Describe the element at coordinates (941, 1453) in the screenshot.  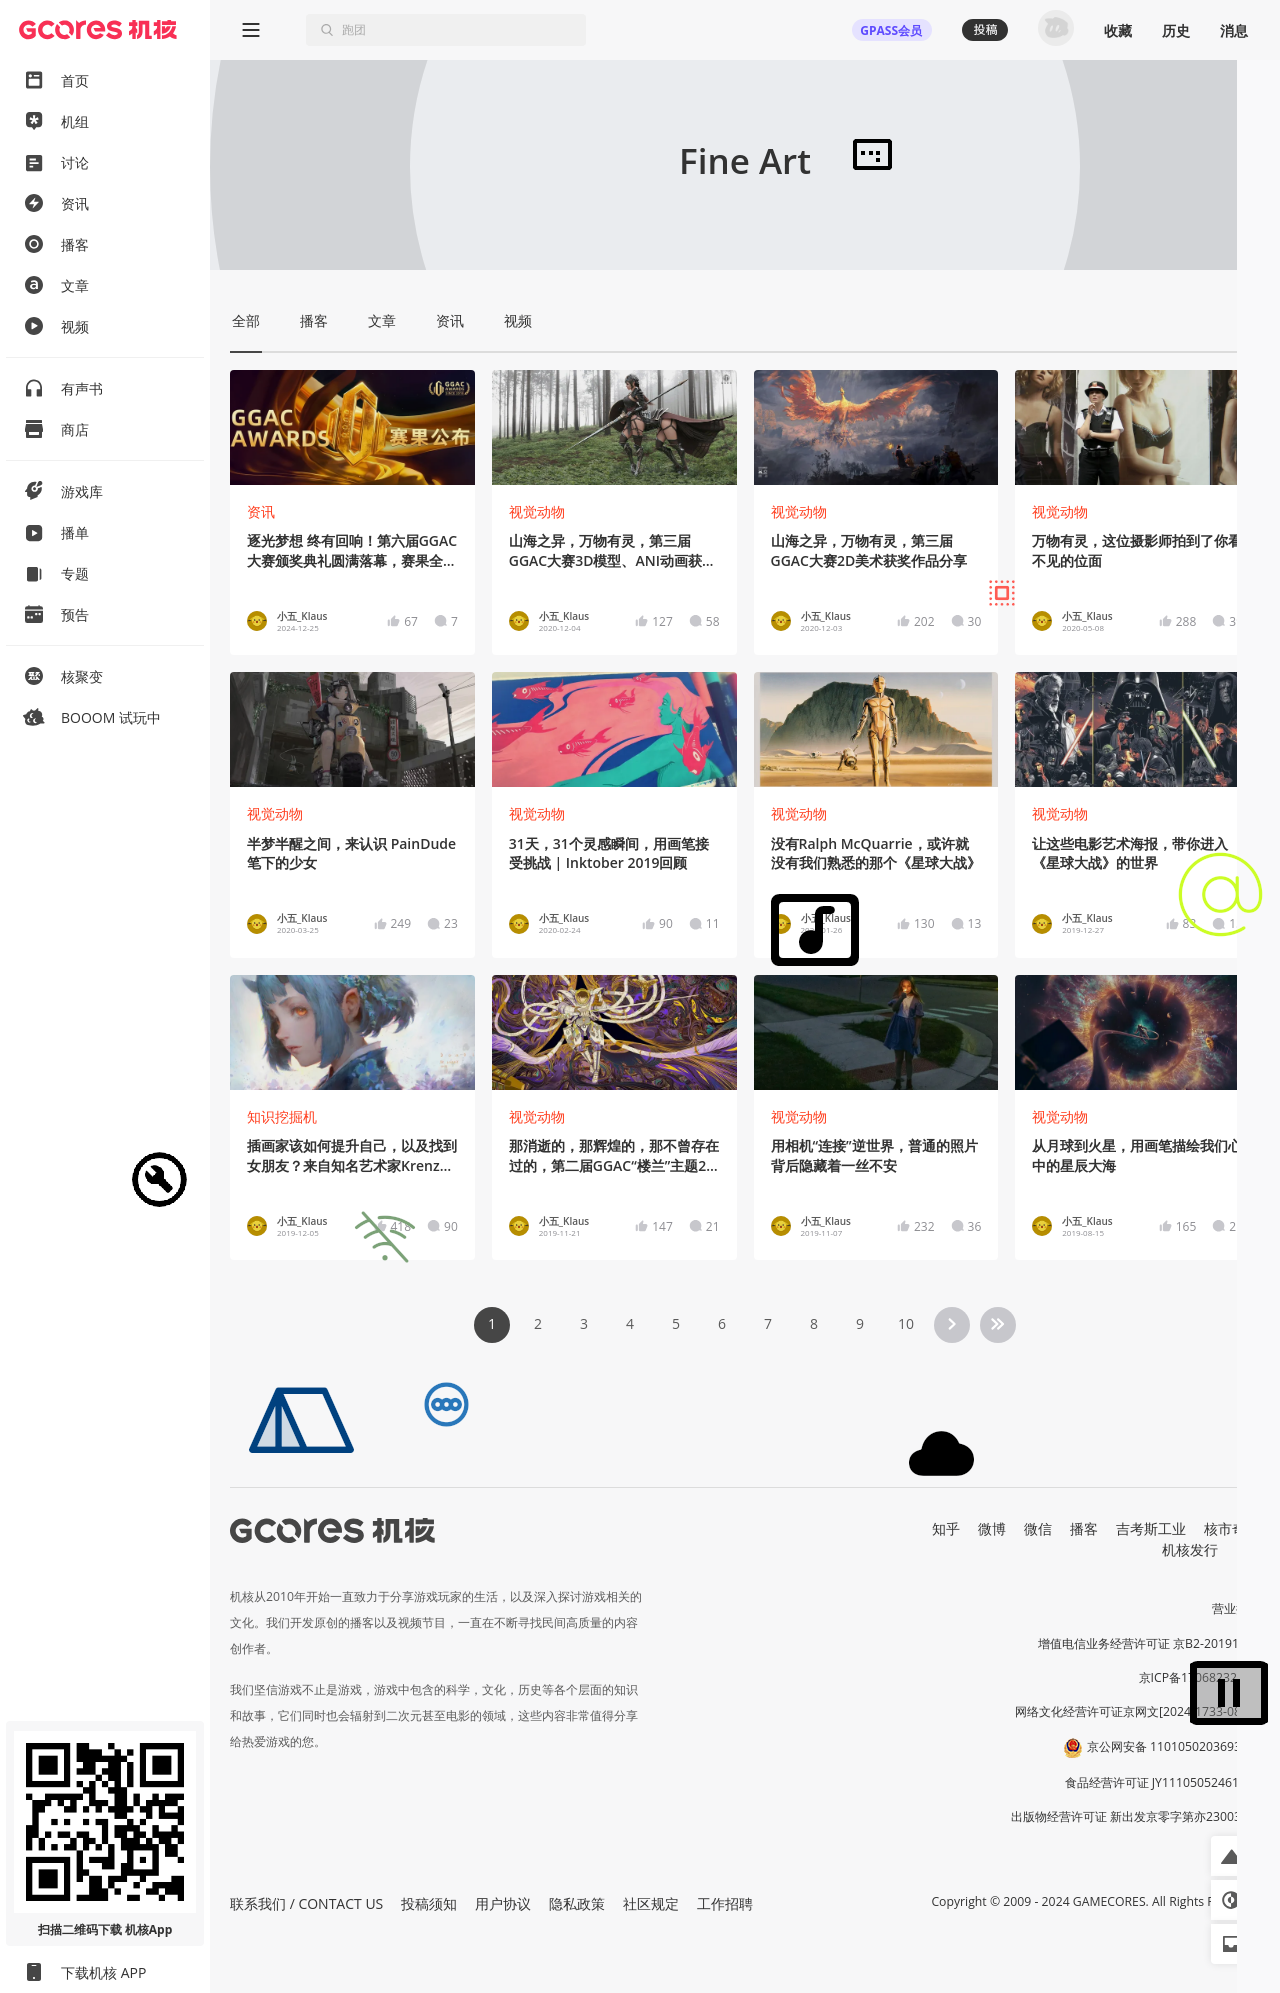
I see `indicates cloudy weather conditions` at that location.